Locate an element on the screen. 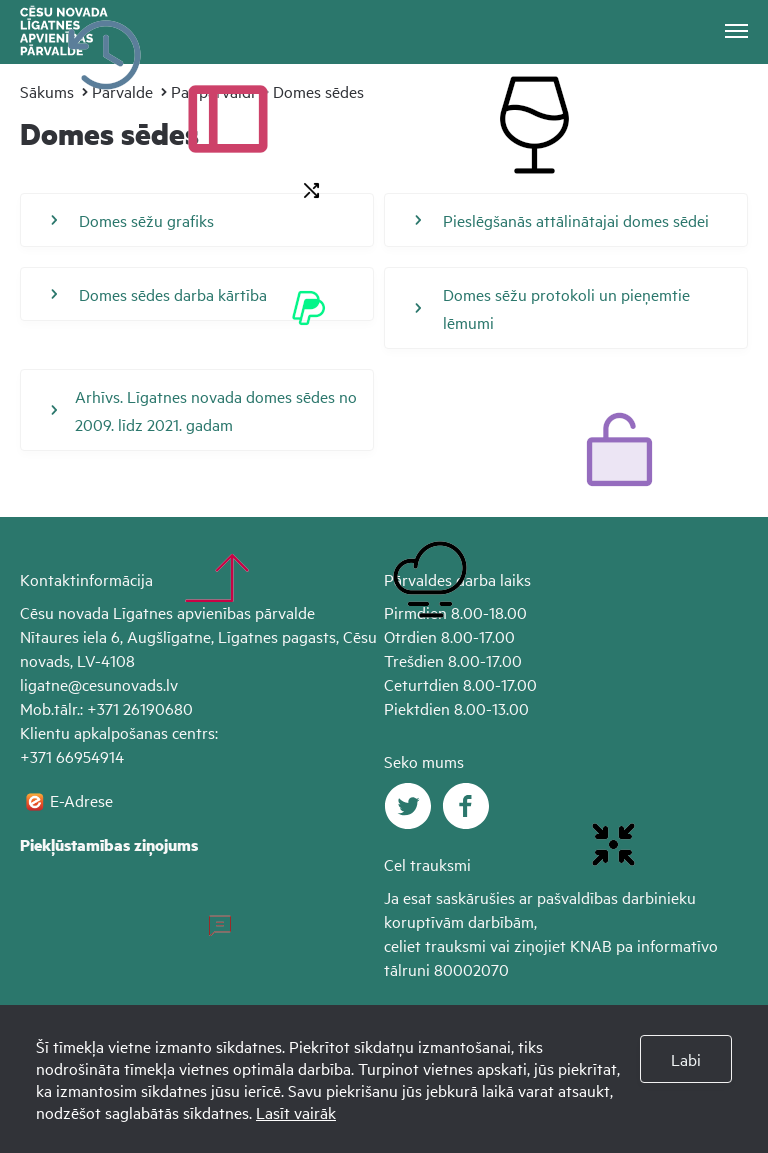 The width and height of the screenshot is (768, 1153). shuffle or randomize content order is located at coordinates (311, 190).